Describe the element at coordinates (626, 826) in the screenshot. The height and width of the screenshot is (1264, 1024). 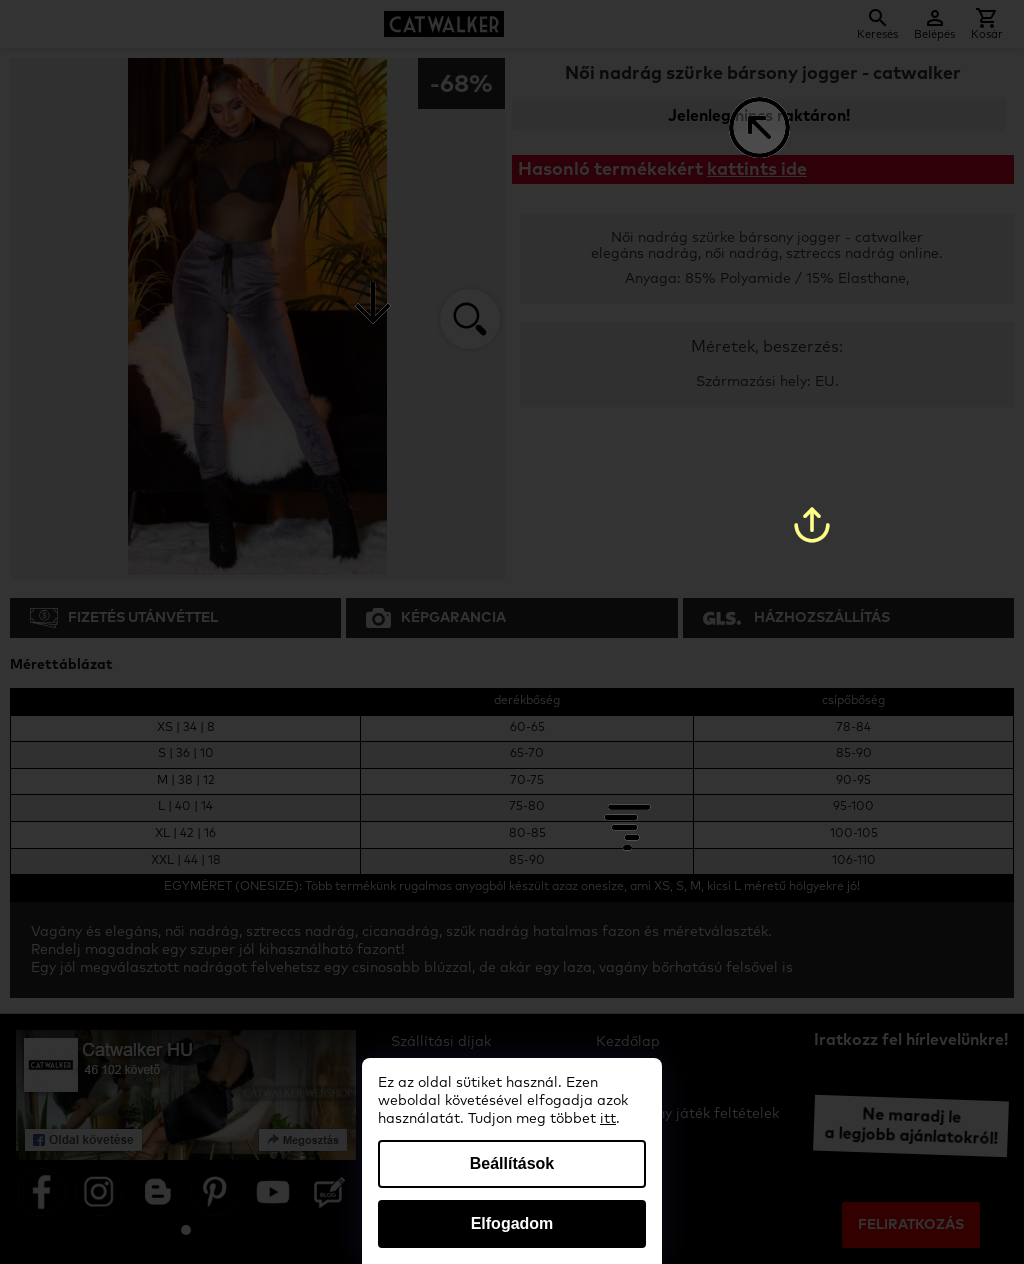
I see `indicates severe weather alert or tornado warning` at that location.